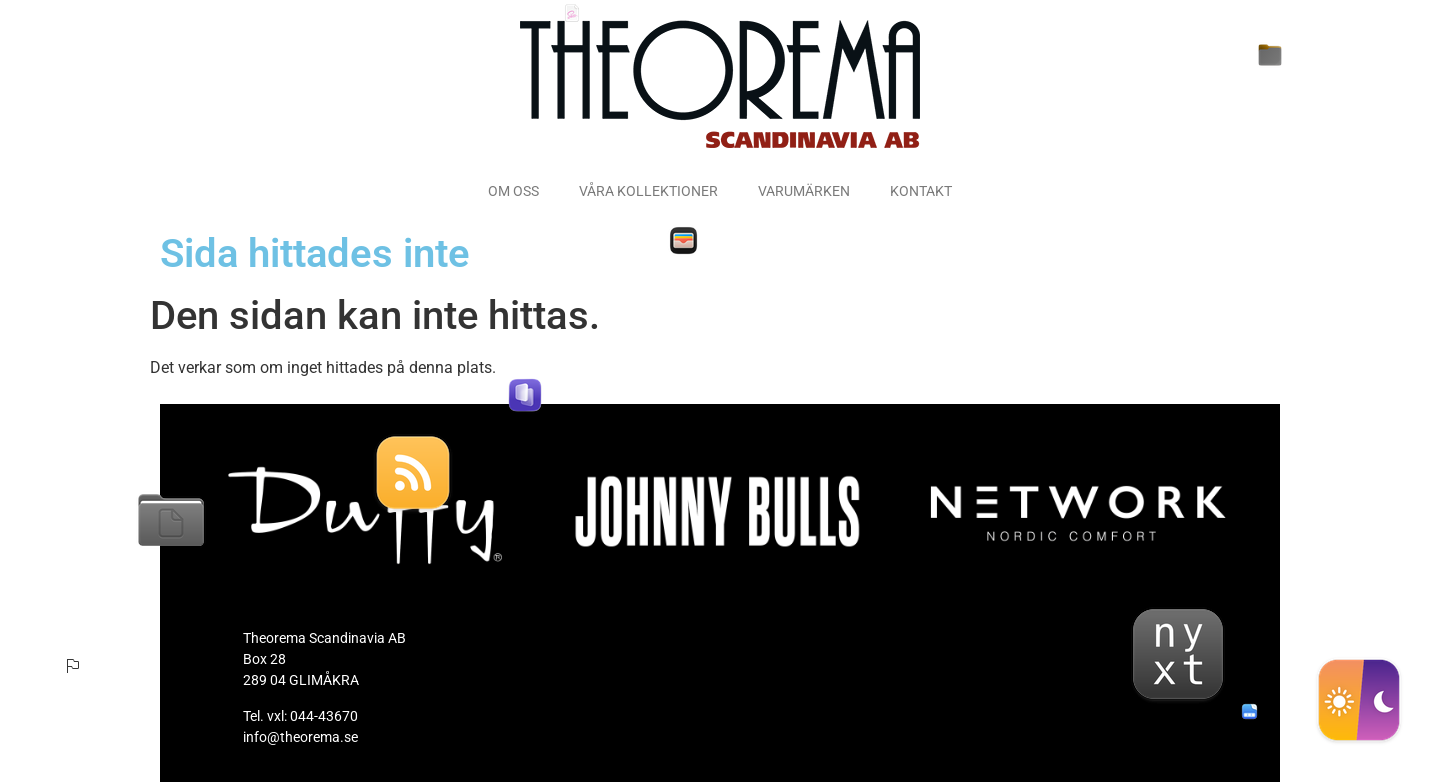 The height and width of the screenshot is (782, 1440). I want to click on open nyxt web browser, so click(1178, 654).